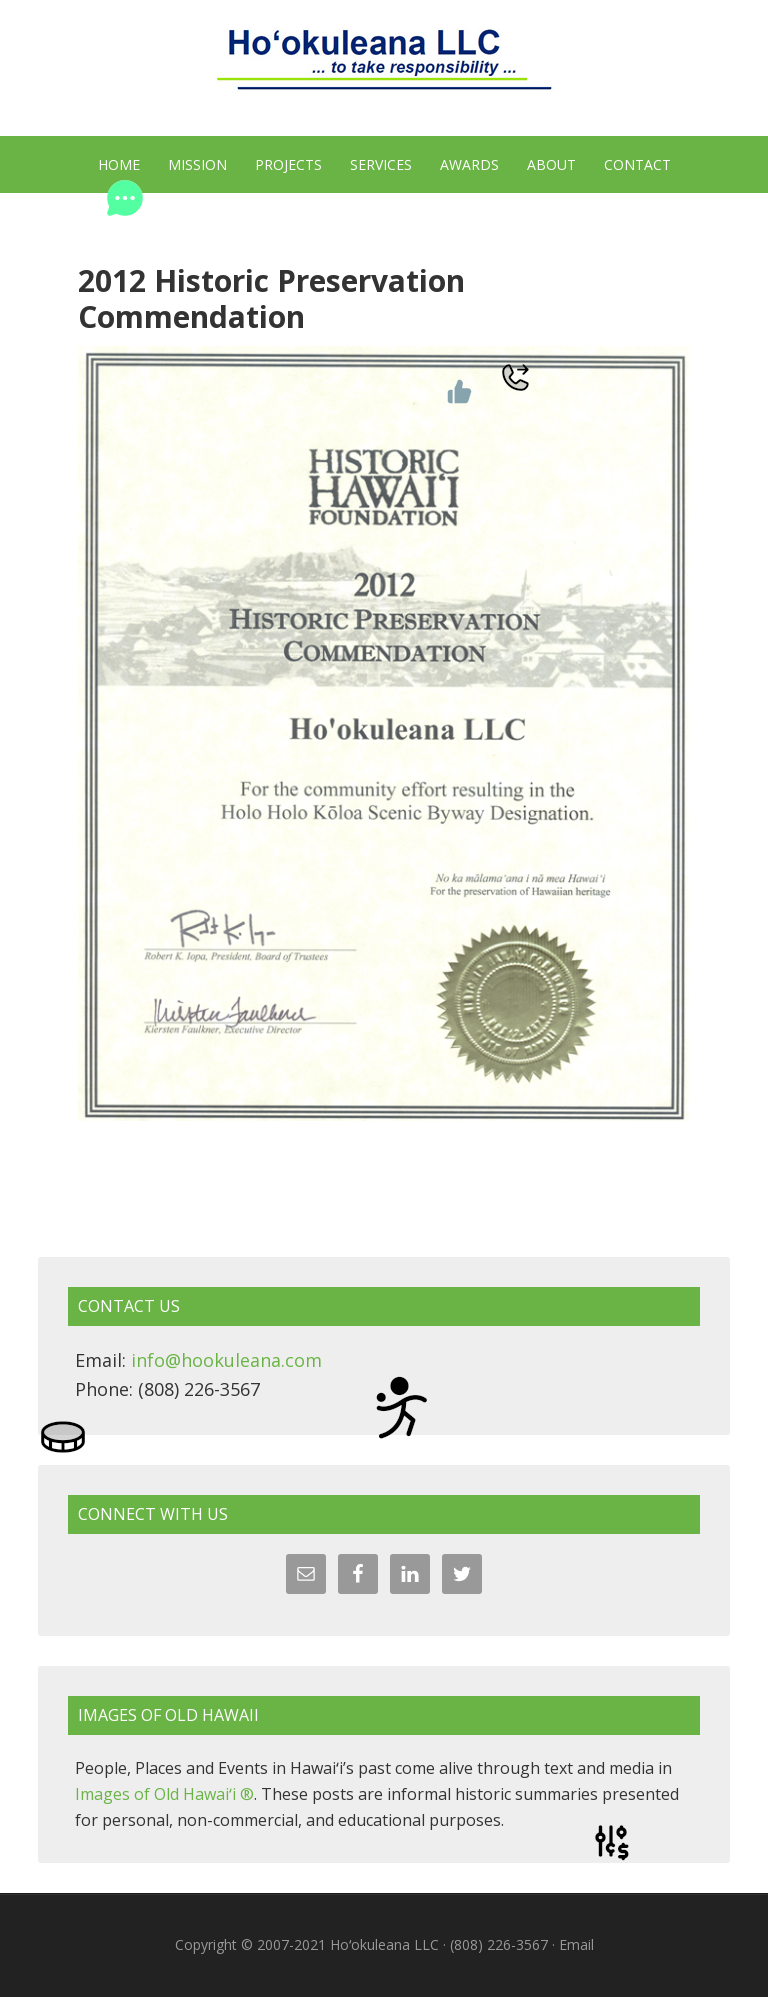 The image size is (768, 1997). What do you see at coordinates (516, 377) in the screenshot?
I see `transfer an active call` at bounding box center [516, 377].